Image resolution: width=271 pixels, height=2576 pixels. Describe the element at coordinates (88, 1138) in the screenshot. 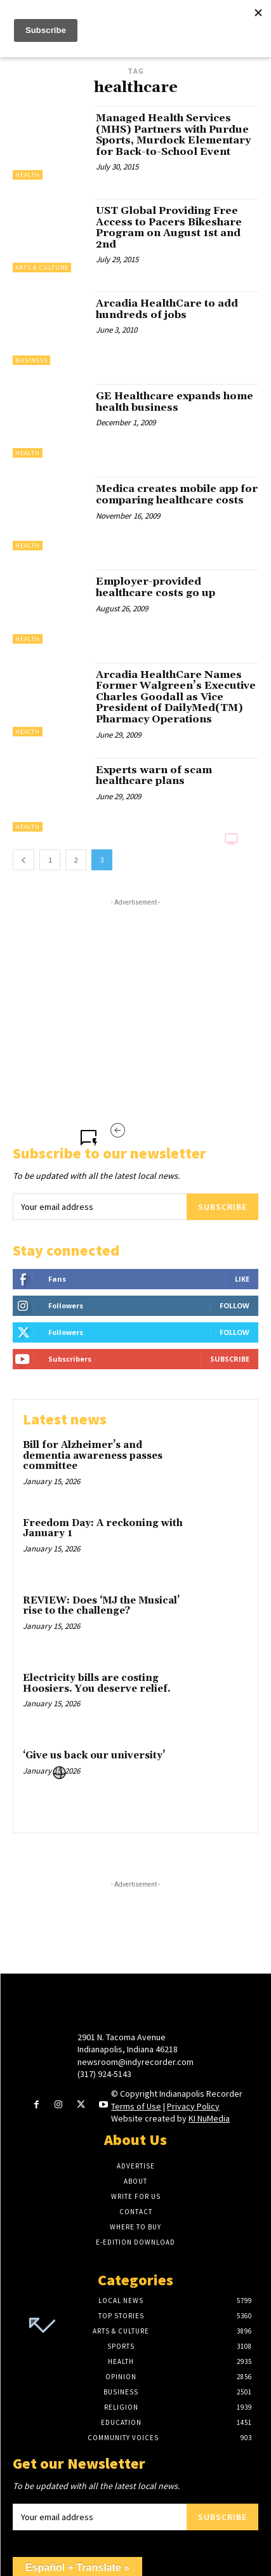

I see `send a quick reply to a message` at that location.